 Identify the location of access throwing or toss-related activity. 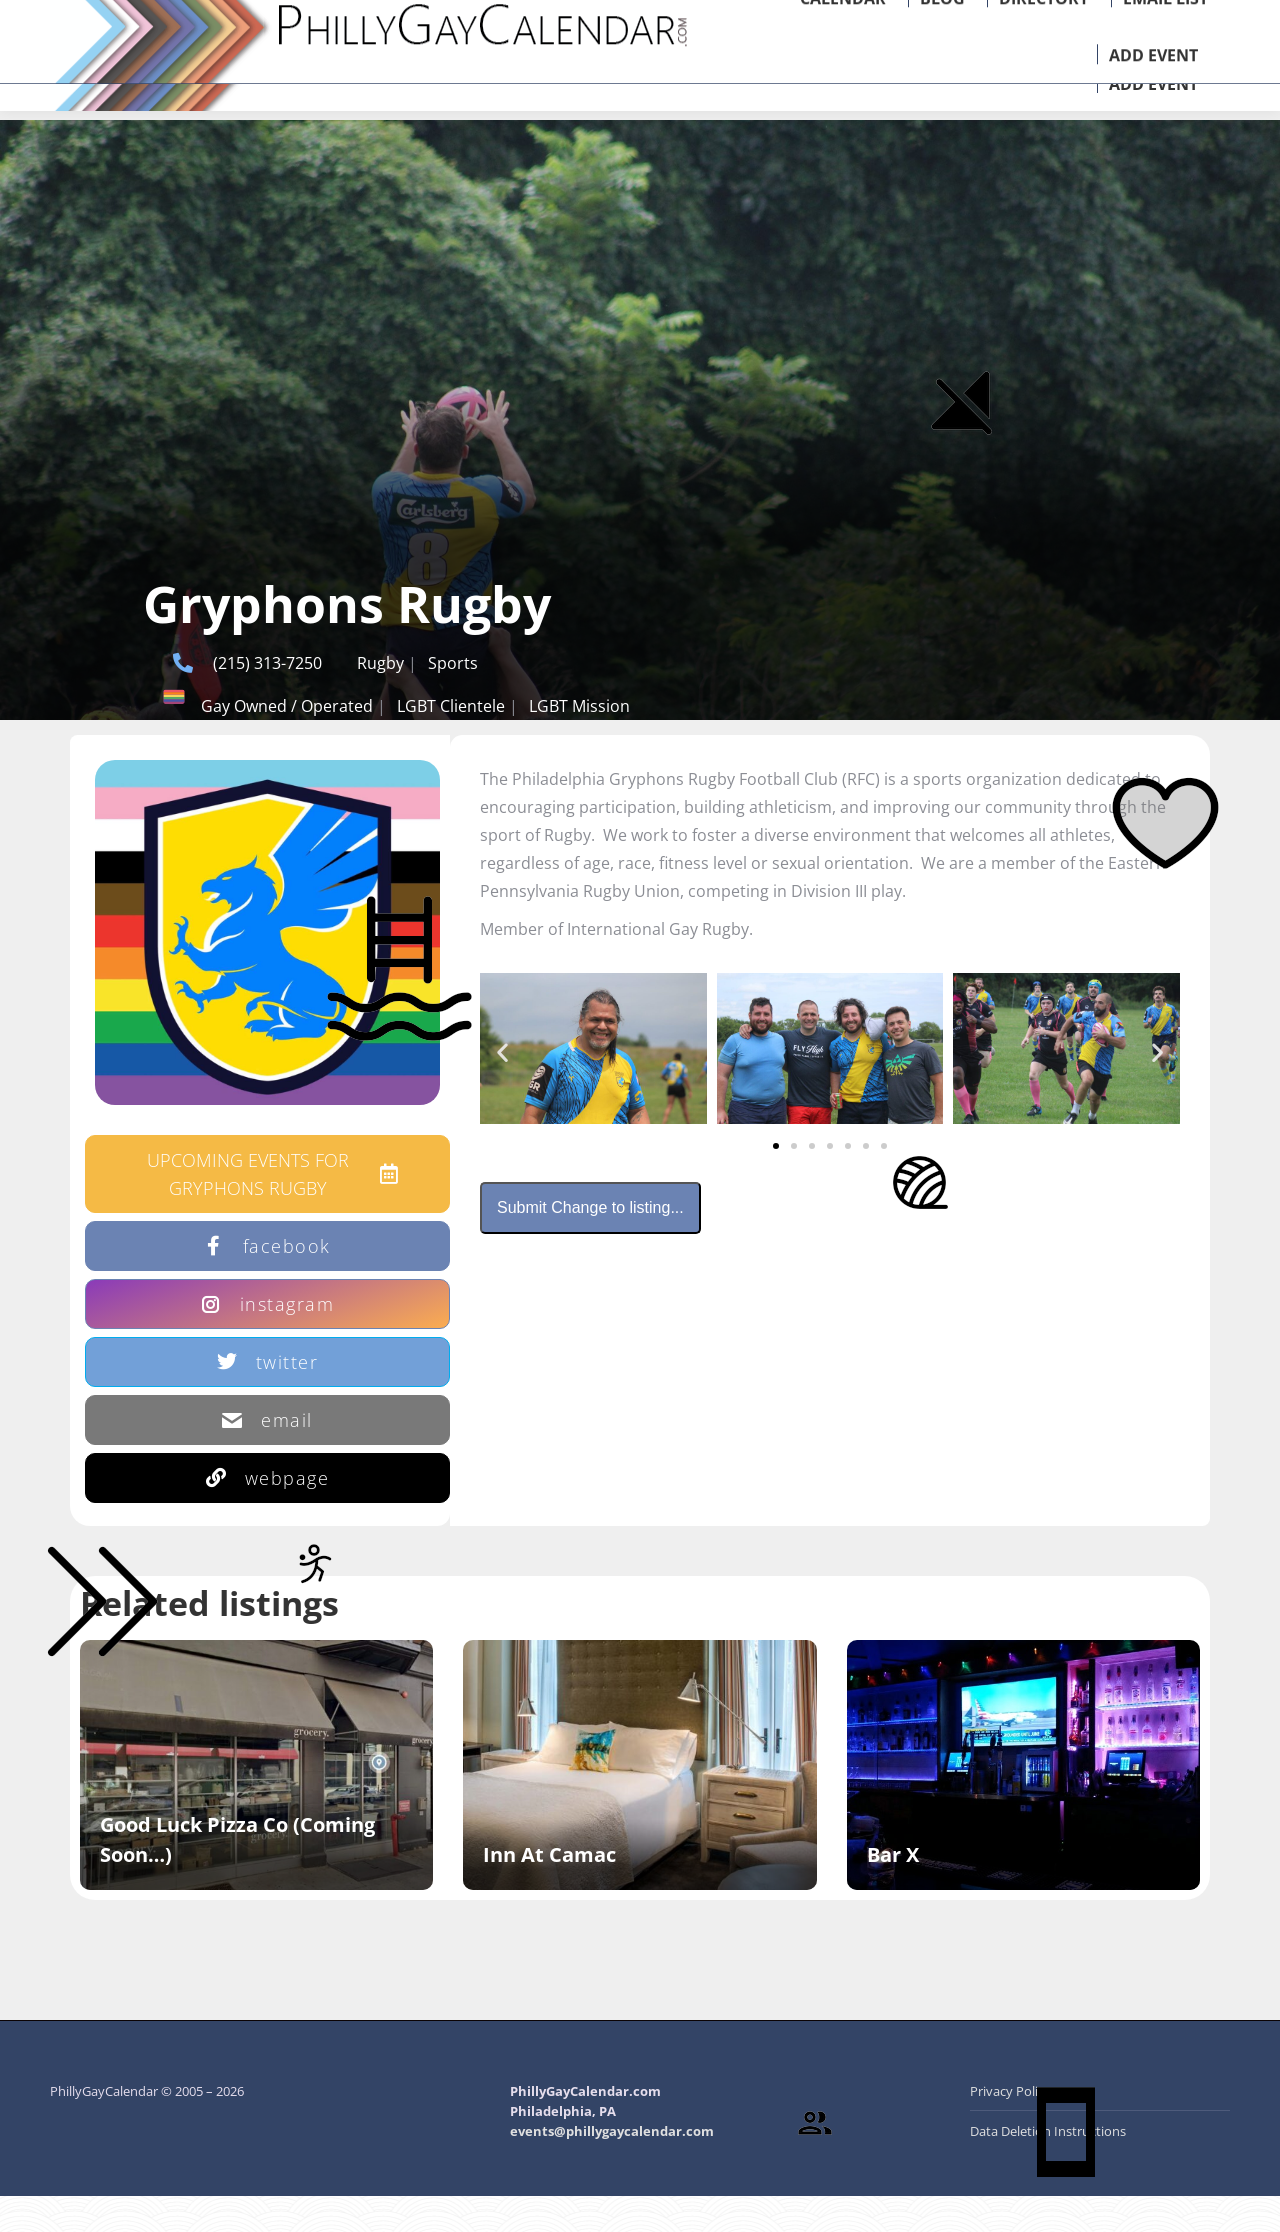
(314, 1563).